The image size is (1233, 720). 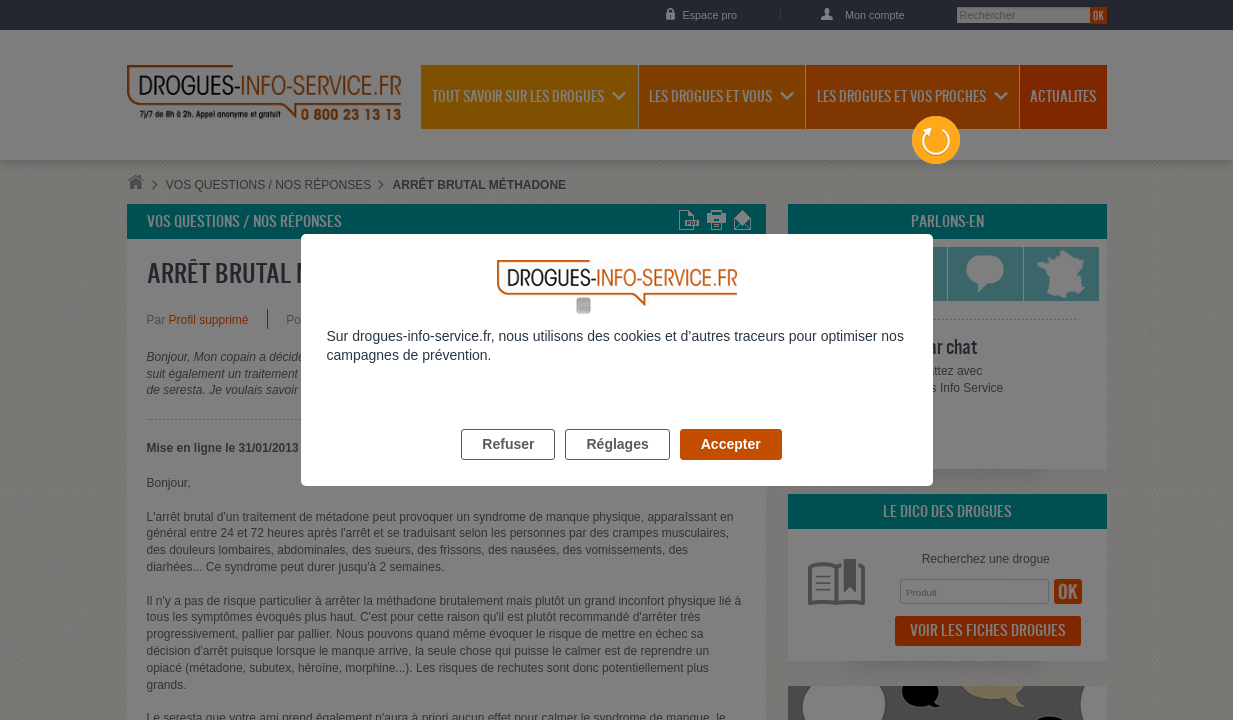 I want to click on indicates a solid state drive in the system, so click(x=583, y=305).